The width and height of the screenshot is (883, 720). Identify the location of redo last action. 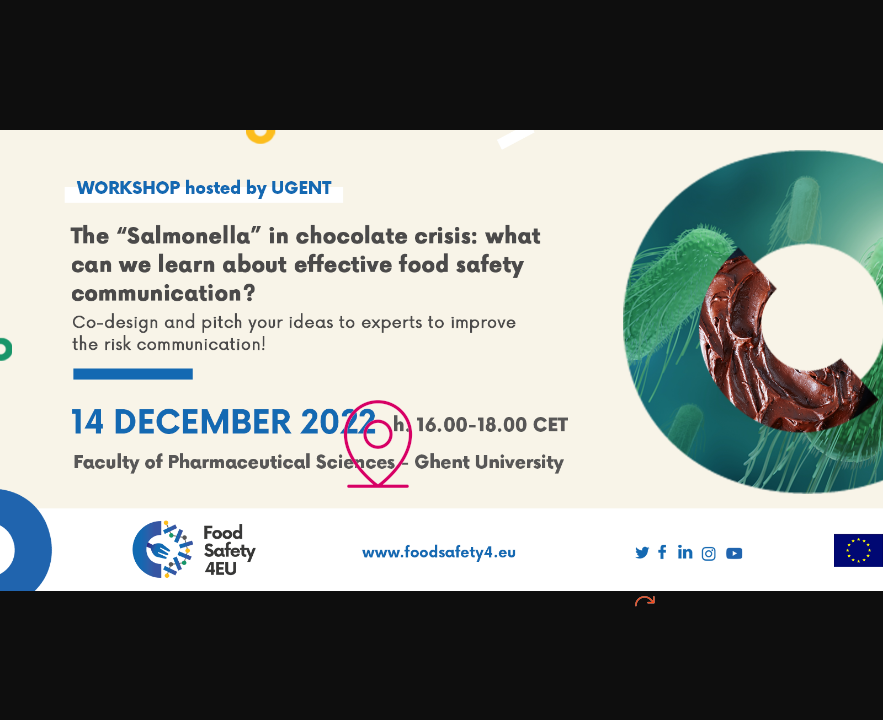
(644, 600).